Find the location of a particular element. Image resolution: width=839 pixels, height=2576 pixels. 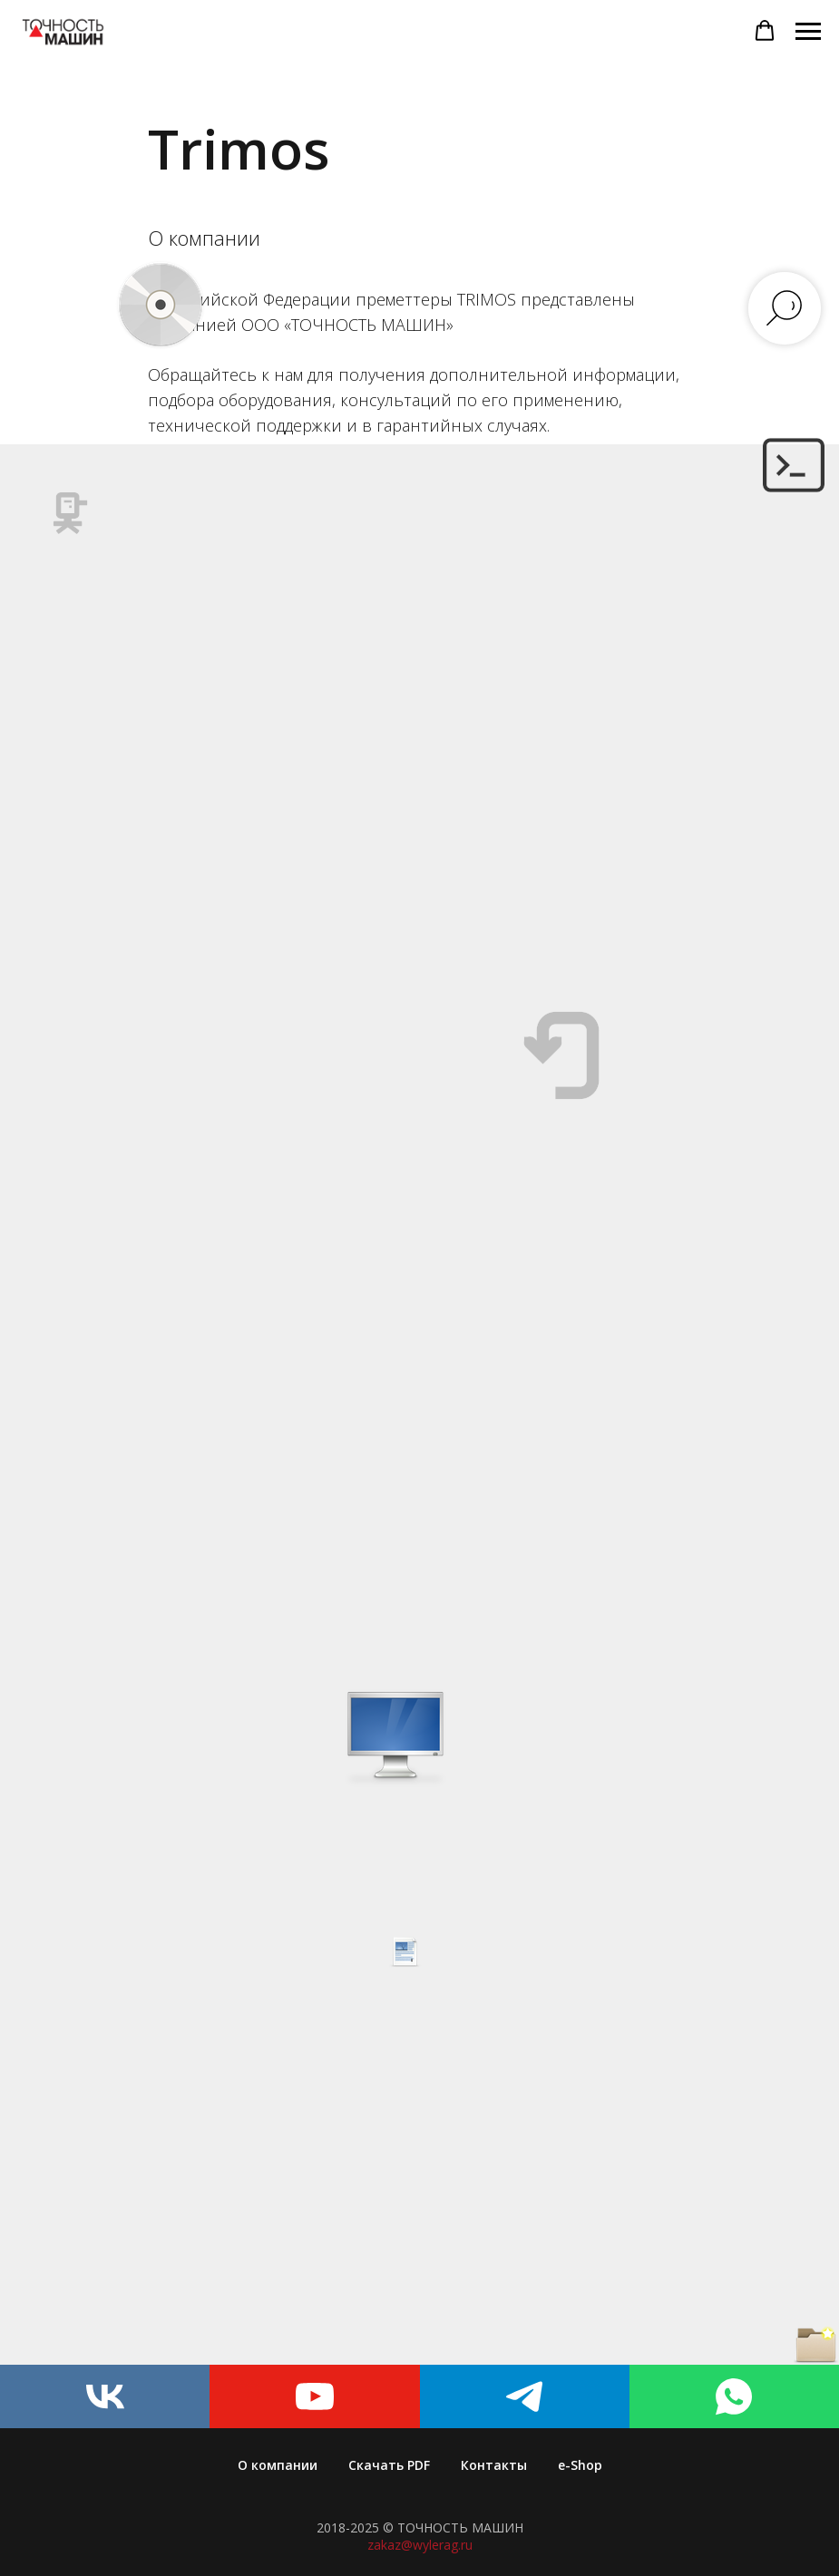

access cd/dvd drive or optical media is located at coordinates (161, 305).